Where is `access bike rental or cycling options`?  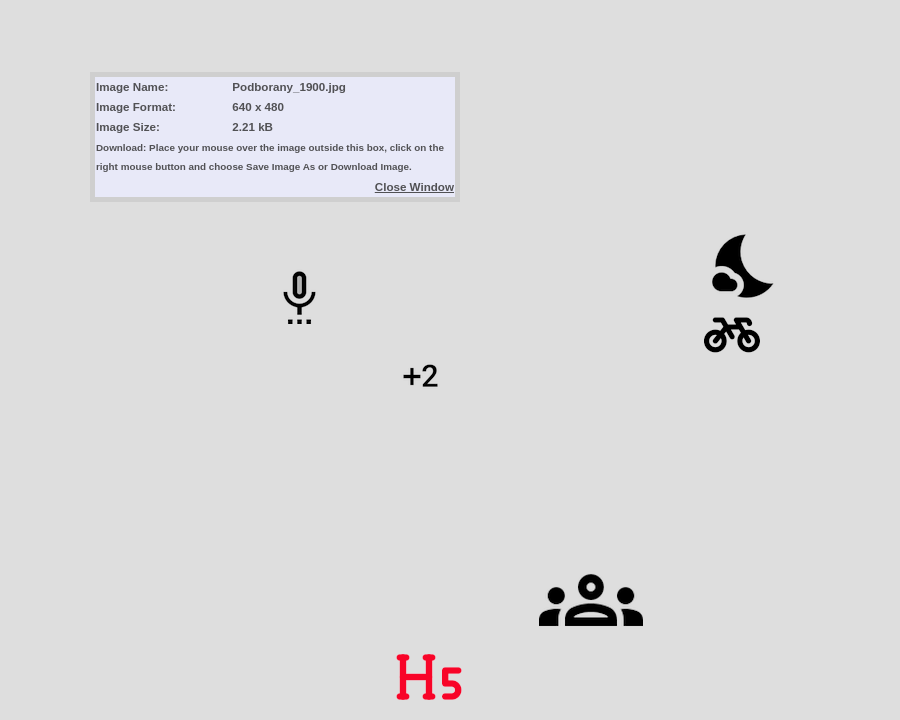 access bike rental or cycling options is located at coordinates (732, 334).